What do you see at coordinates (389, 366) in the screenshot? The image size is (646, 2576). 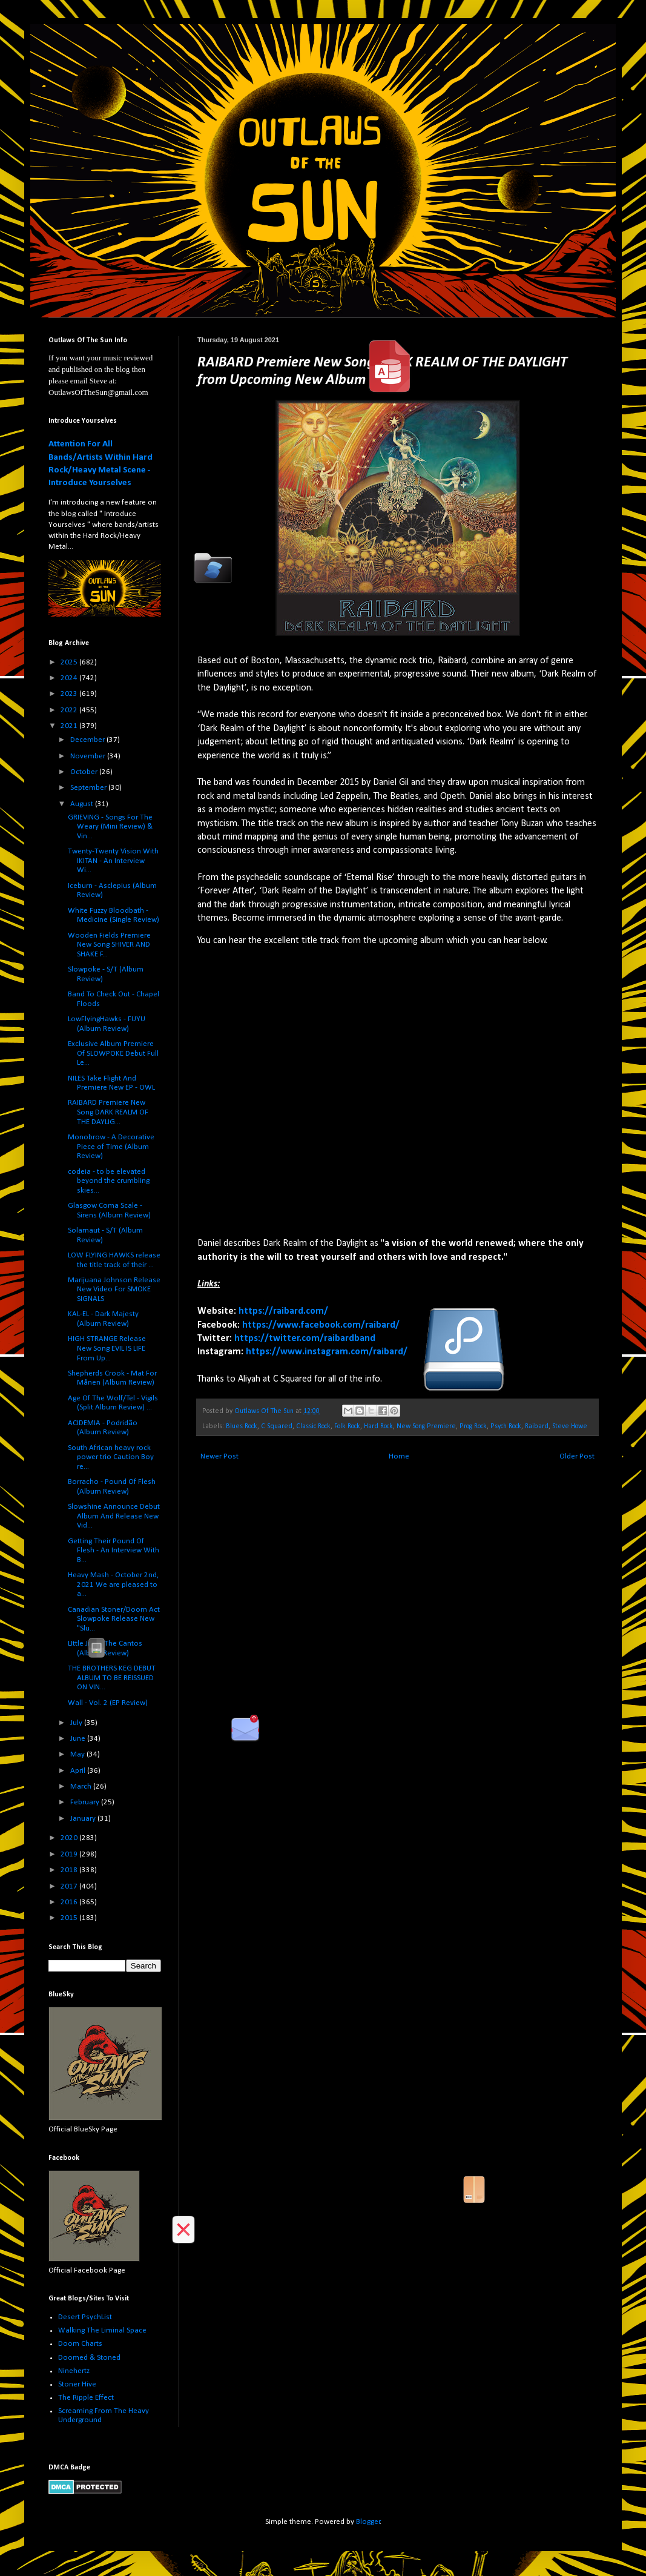 I see `microsoft access database file` at bounding box center [389, 366].